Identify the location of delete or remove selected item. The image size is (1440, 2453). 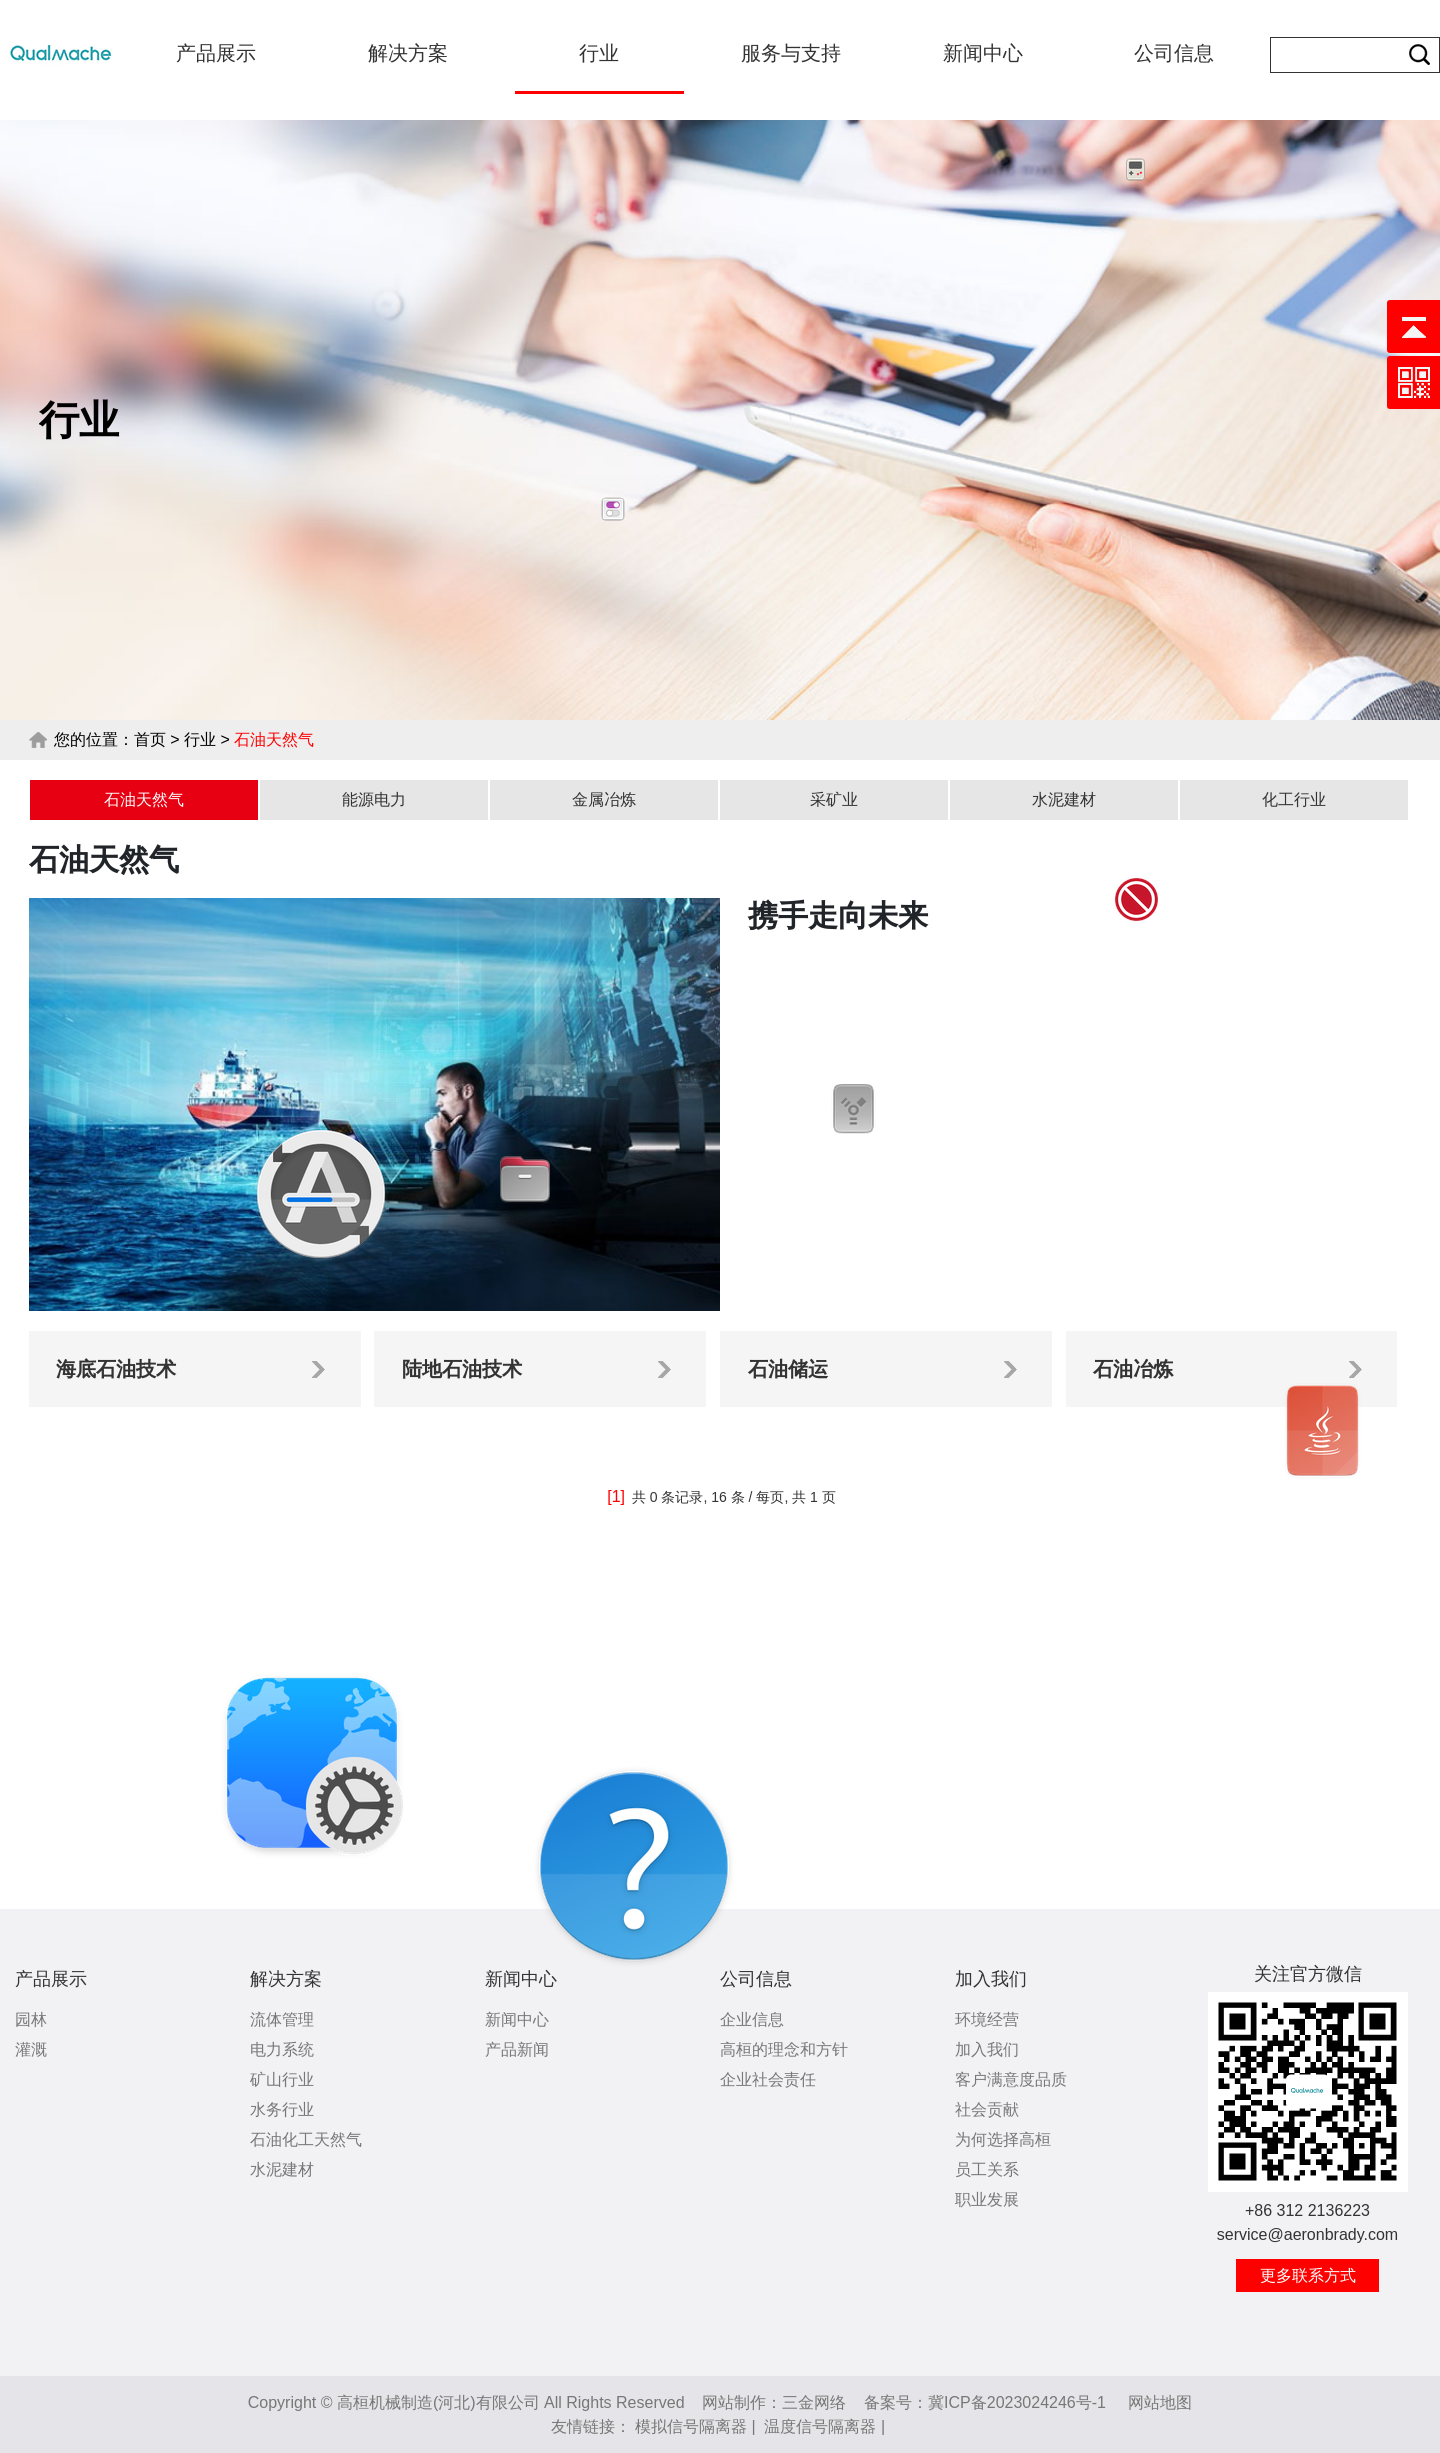
(1136, 899).